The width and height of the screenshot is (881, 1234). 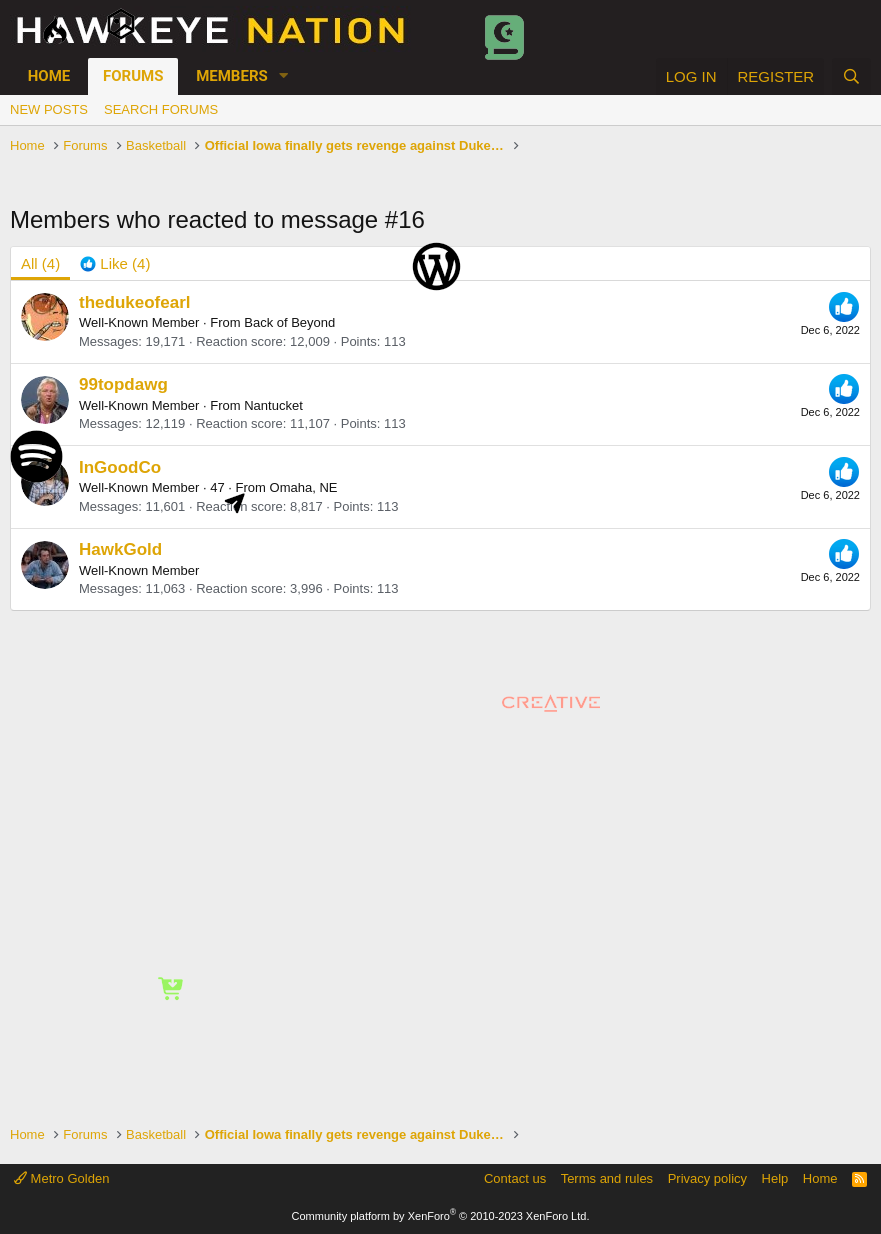 I want to click on creative technology company logo, so click(x=551, y=703).